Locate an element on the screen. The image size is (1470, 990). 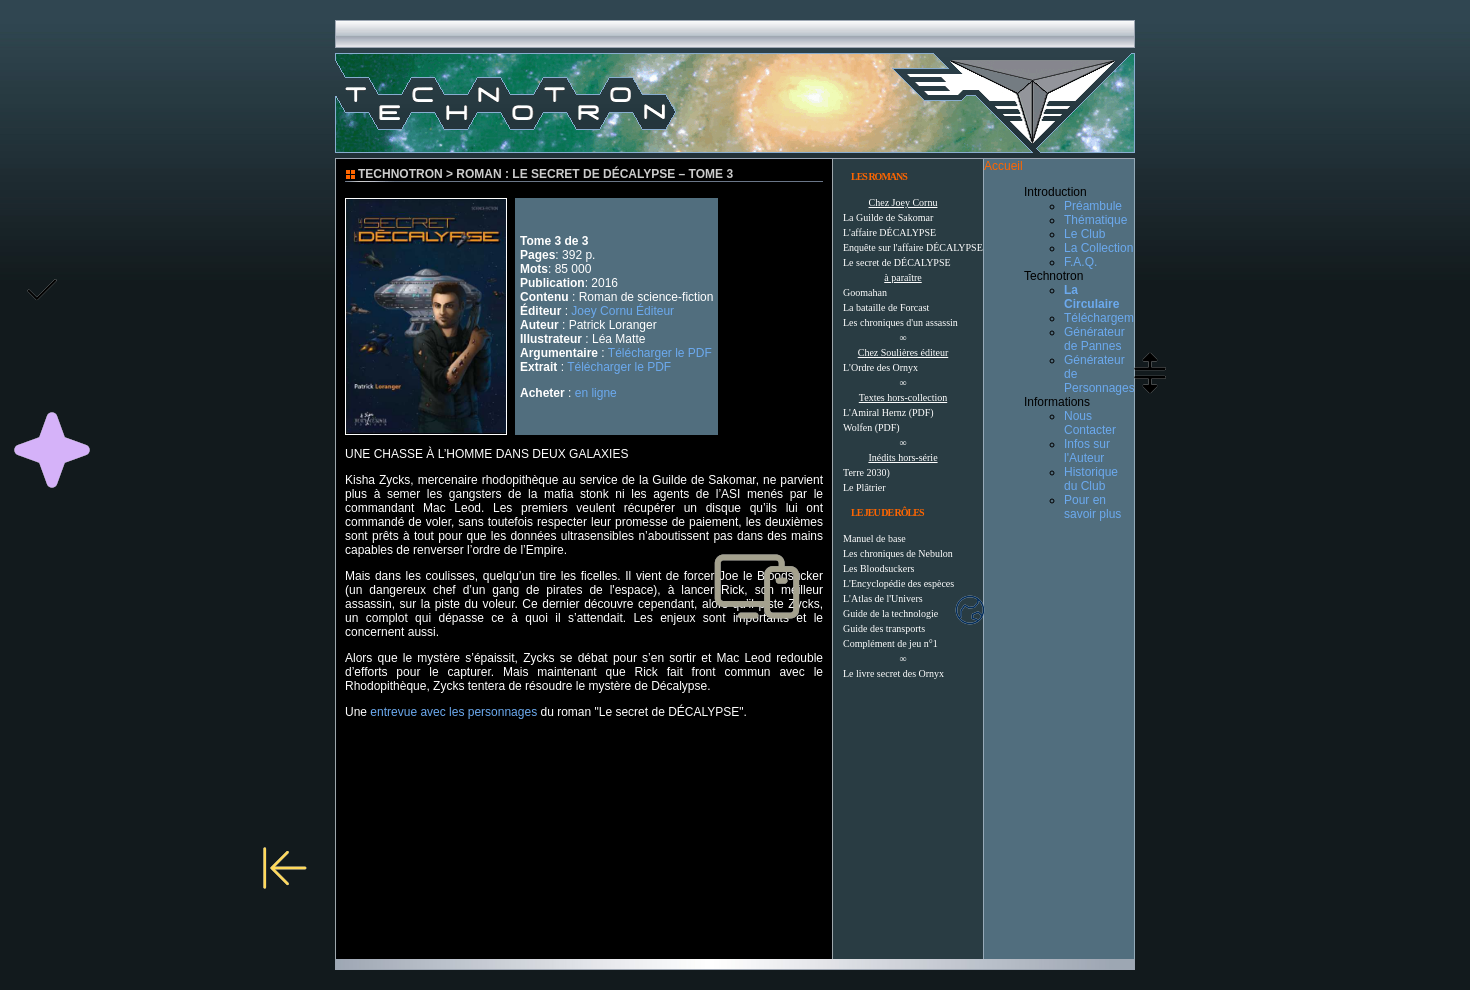
split content vertically is located at coordinates (1150, 373).